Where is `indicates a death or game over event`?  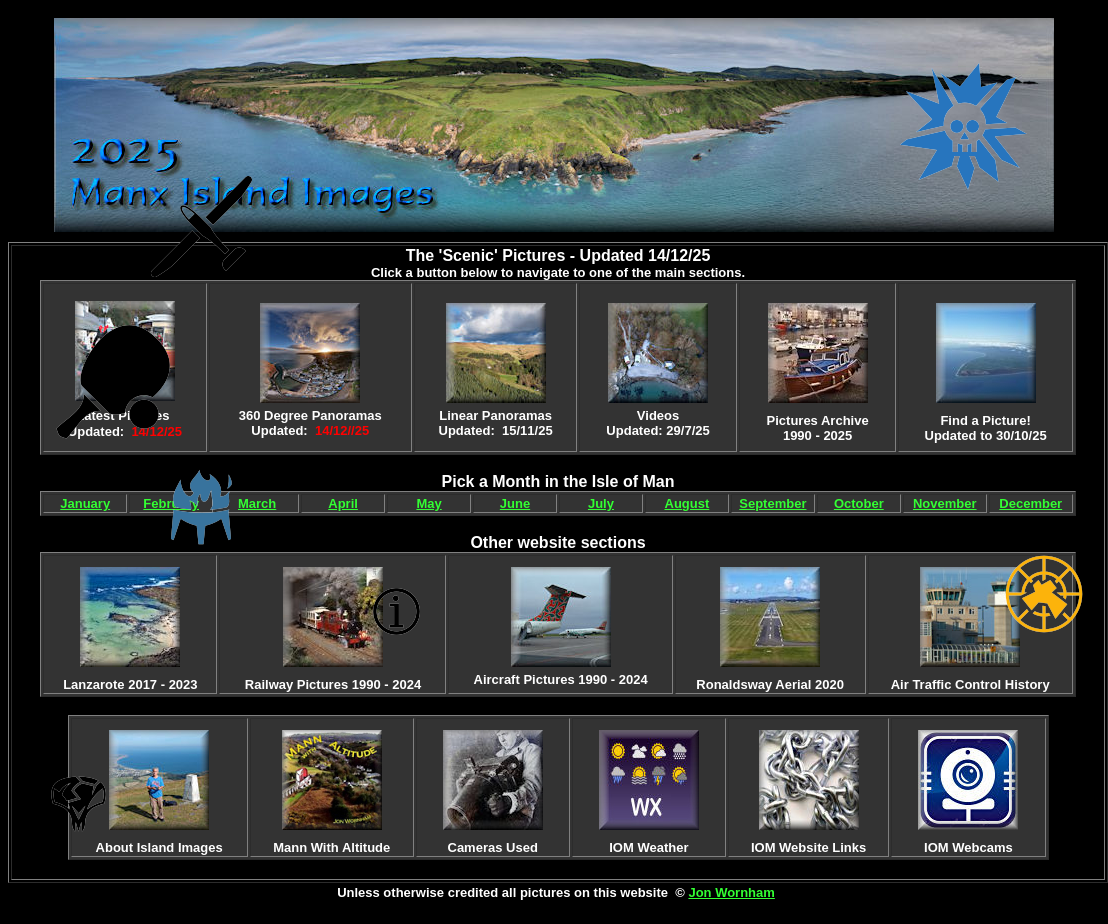 indicates a death or game over event is located at coordinates (963, 127).